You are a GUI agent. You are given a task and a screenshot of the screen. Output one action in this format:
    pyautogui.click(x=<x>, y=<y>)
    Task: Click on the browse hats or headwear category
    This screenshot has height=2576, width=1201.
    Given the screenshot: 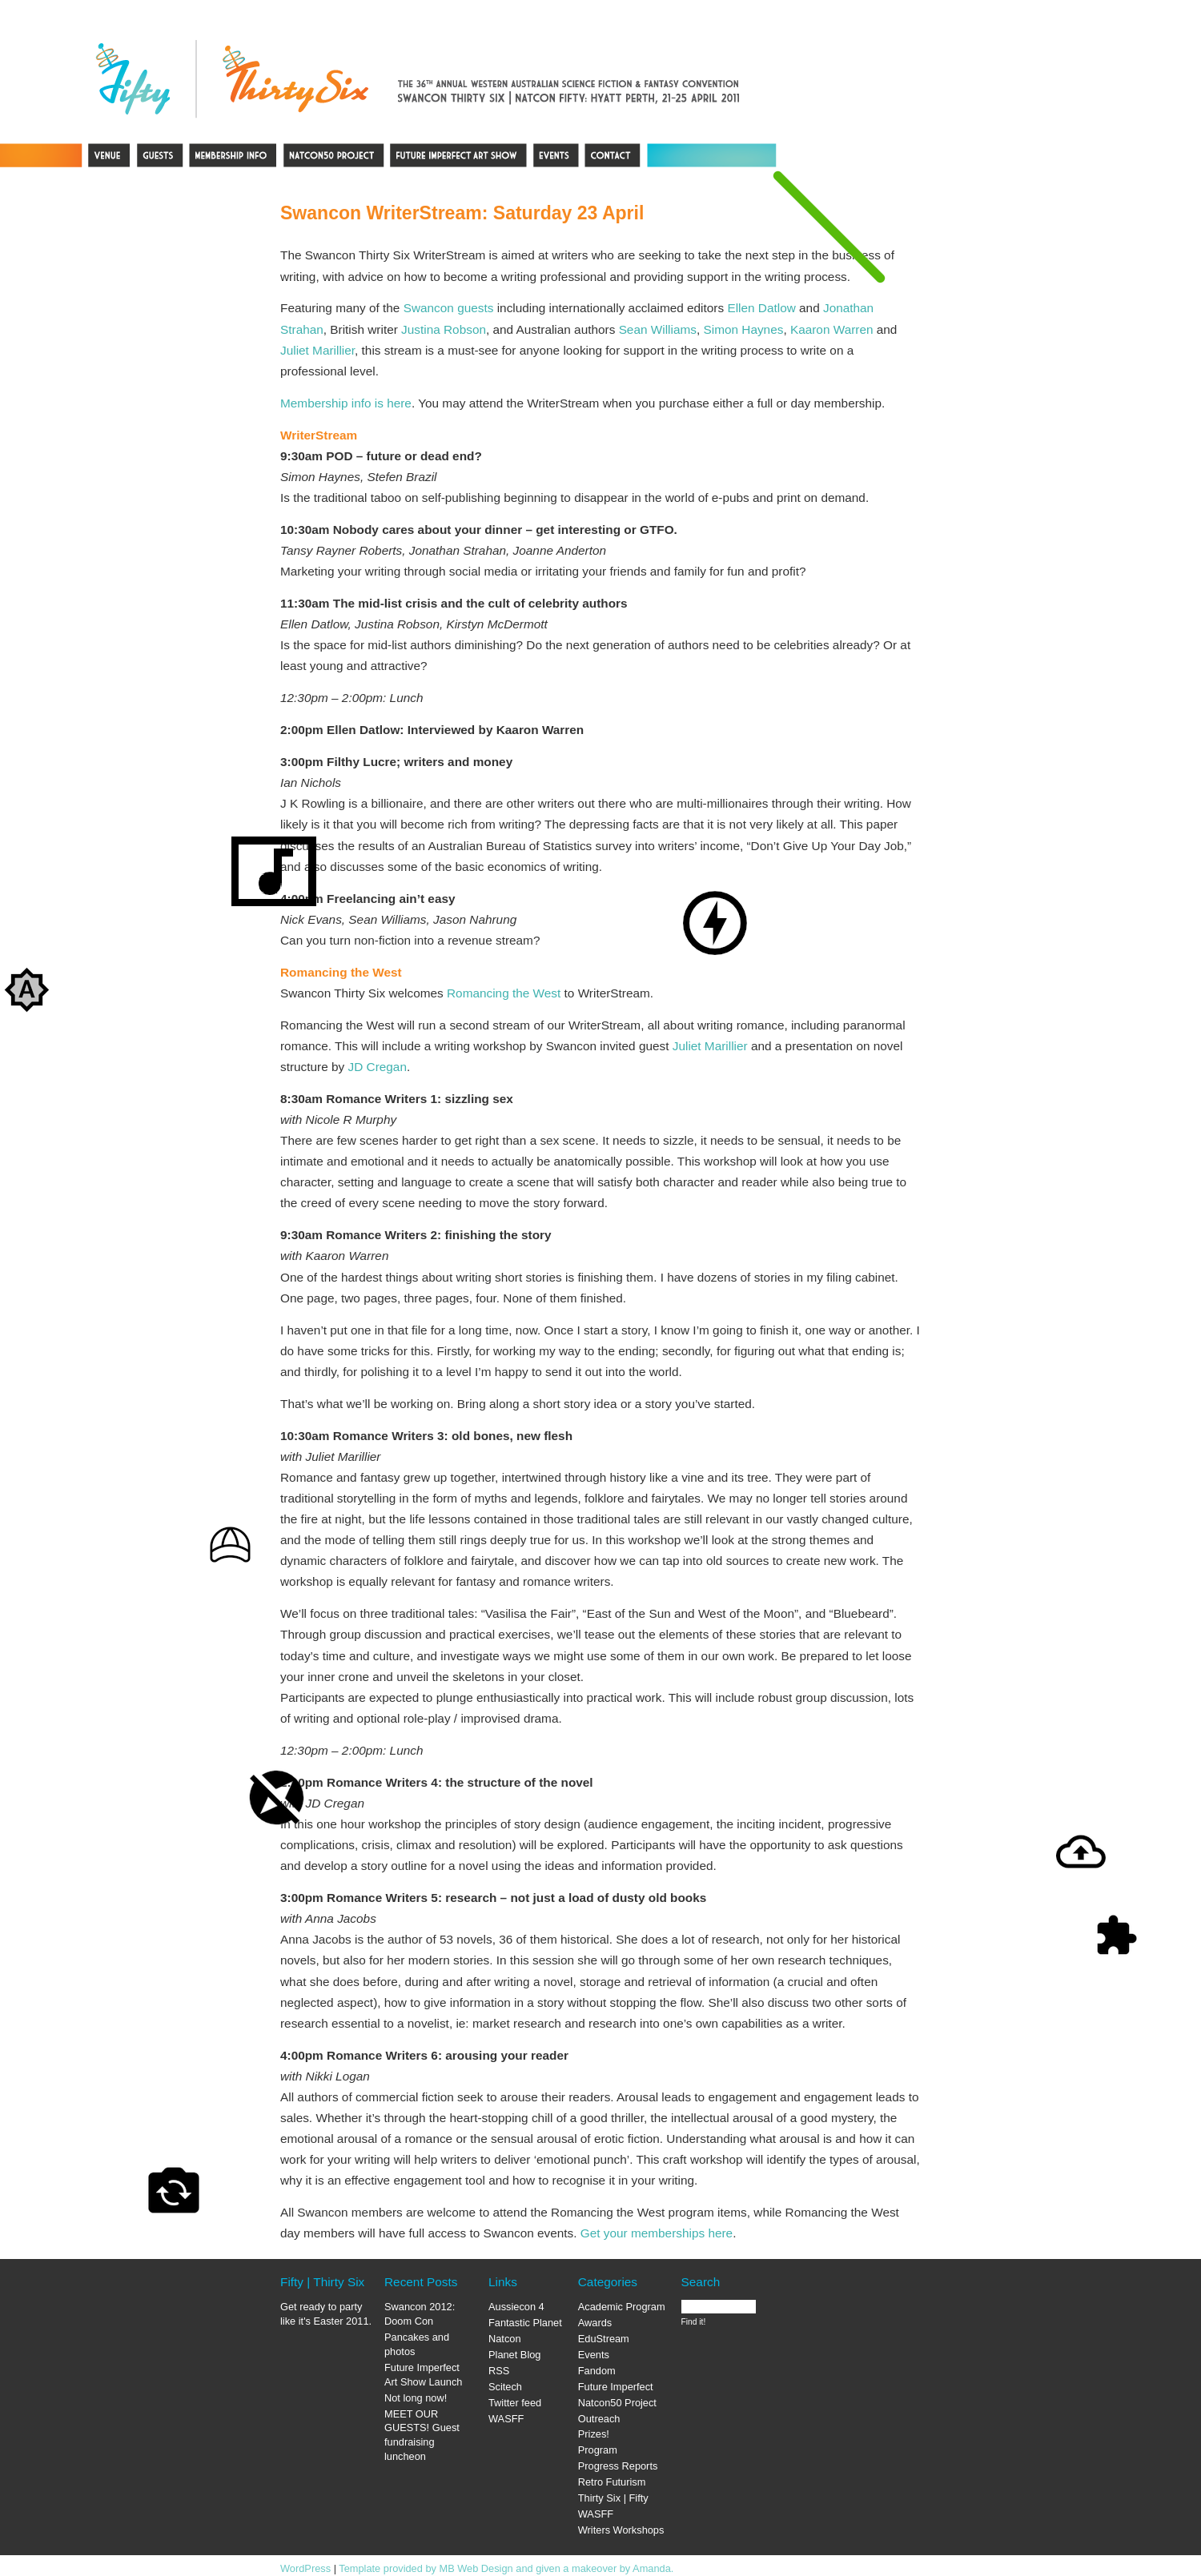 What is the action you would take?
    pyautogui.click(x=230, y=1547)
    